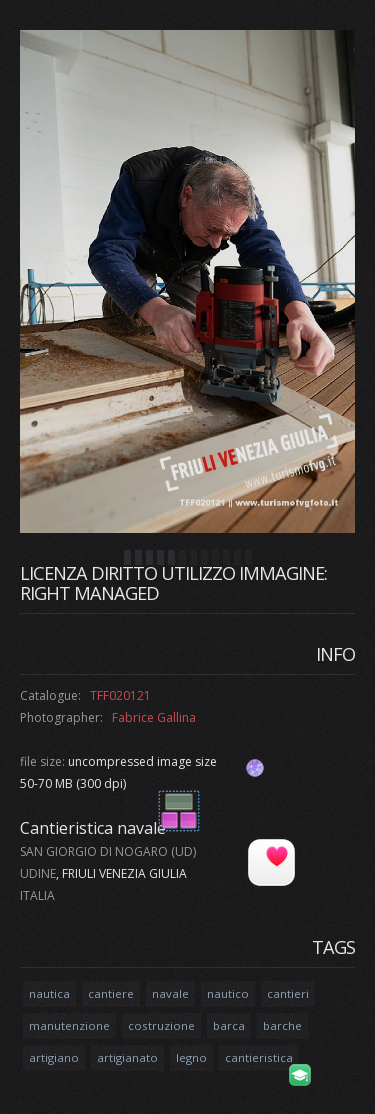 This screenshot has width=375, height=1114. I want to click on open the Health app to view fitness and wellness data, so click(271, 862).